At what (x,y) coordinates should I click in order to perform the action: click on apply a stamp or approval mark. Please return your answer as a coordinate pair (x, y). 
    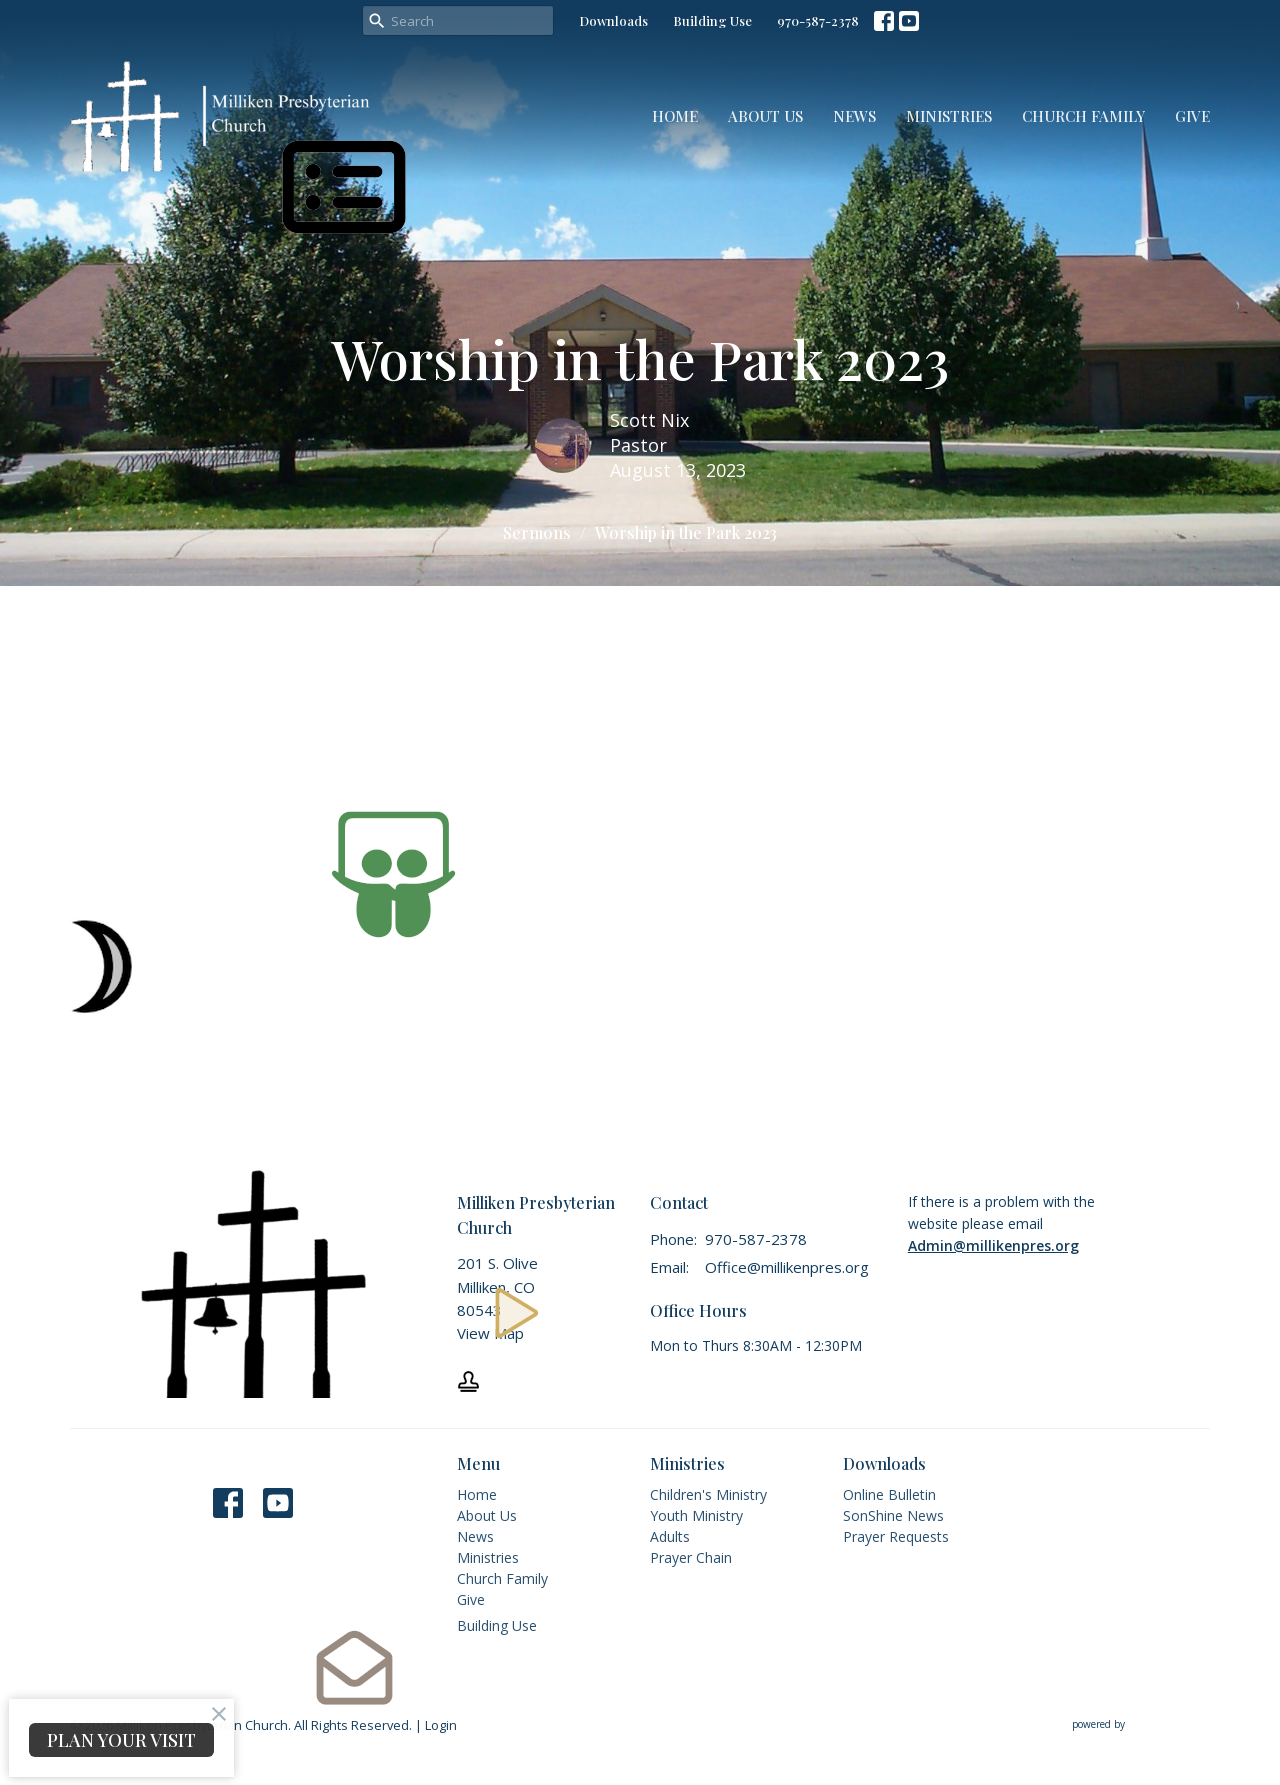
    Looking at the image, I should click on (468, 1381).